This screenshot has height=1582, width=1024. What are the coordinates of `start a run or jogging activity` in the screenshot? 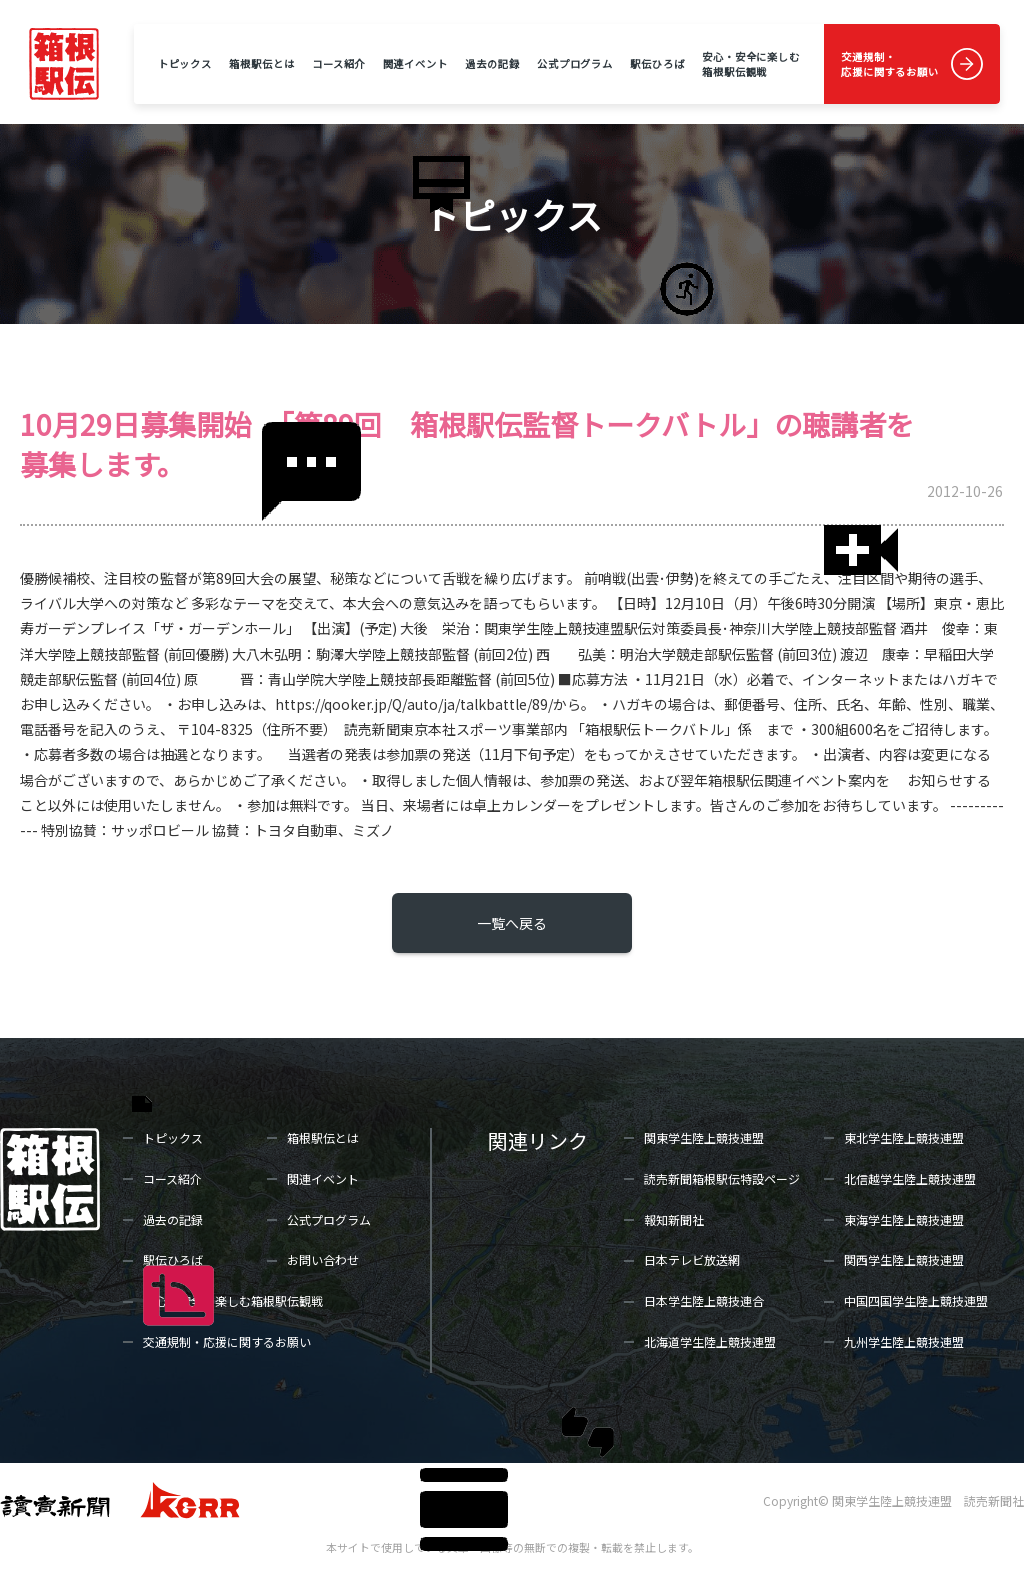 It's located at (687, 289).